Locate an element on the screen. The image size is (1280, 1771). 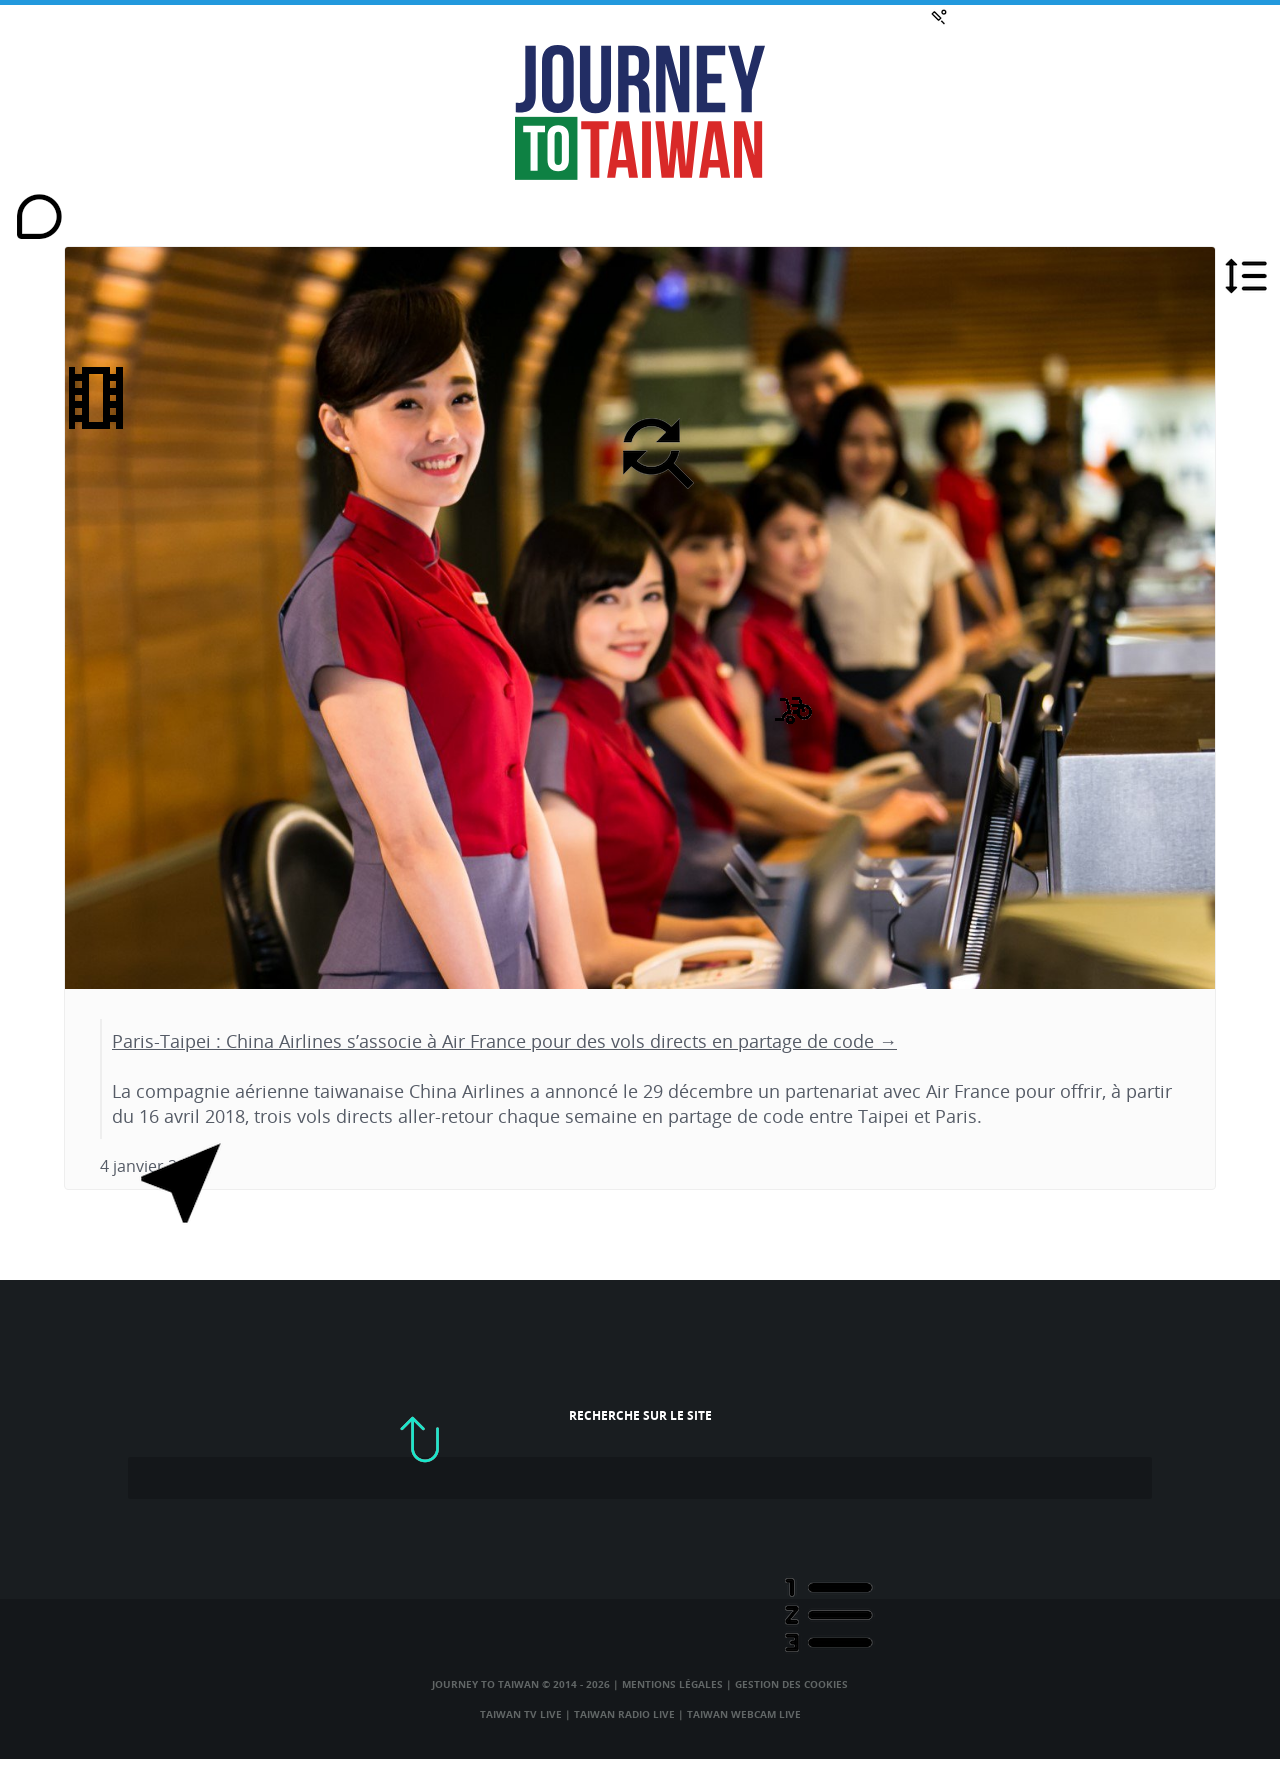
access navigation or directions to current location is located at coordinates (181, 1183).